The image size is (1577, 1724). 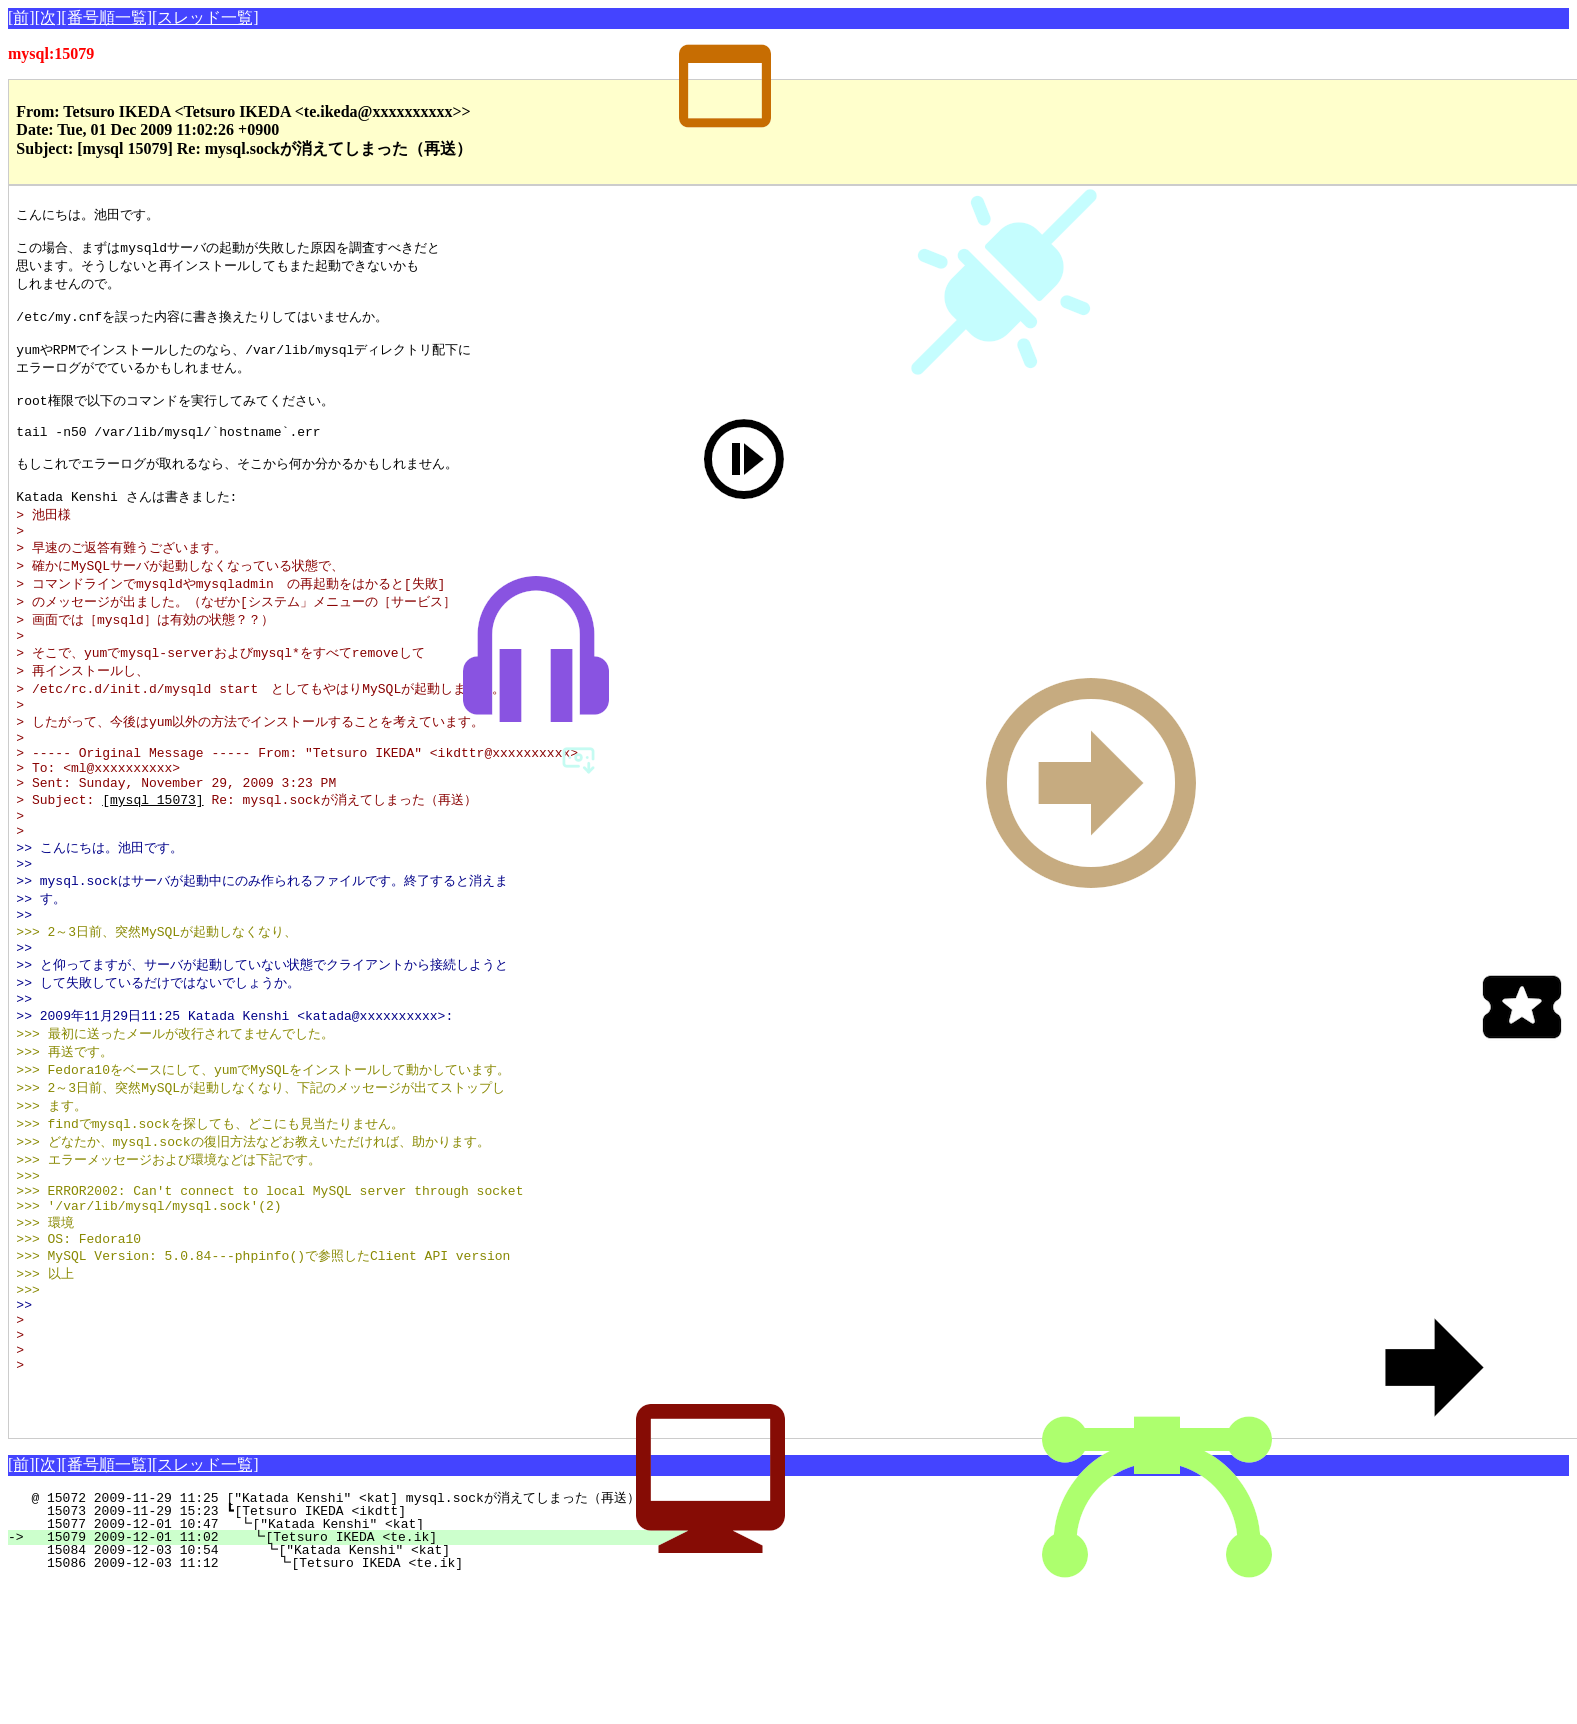 What do you see at coordinates (1522, 1007) in the screenshot?
I see `view local events or entertainment` at bounding box center [1522, 1007].